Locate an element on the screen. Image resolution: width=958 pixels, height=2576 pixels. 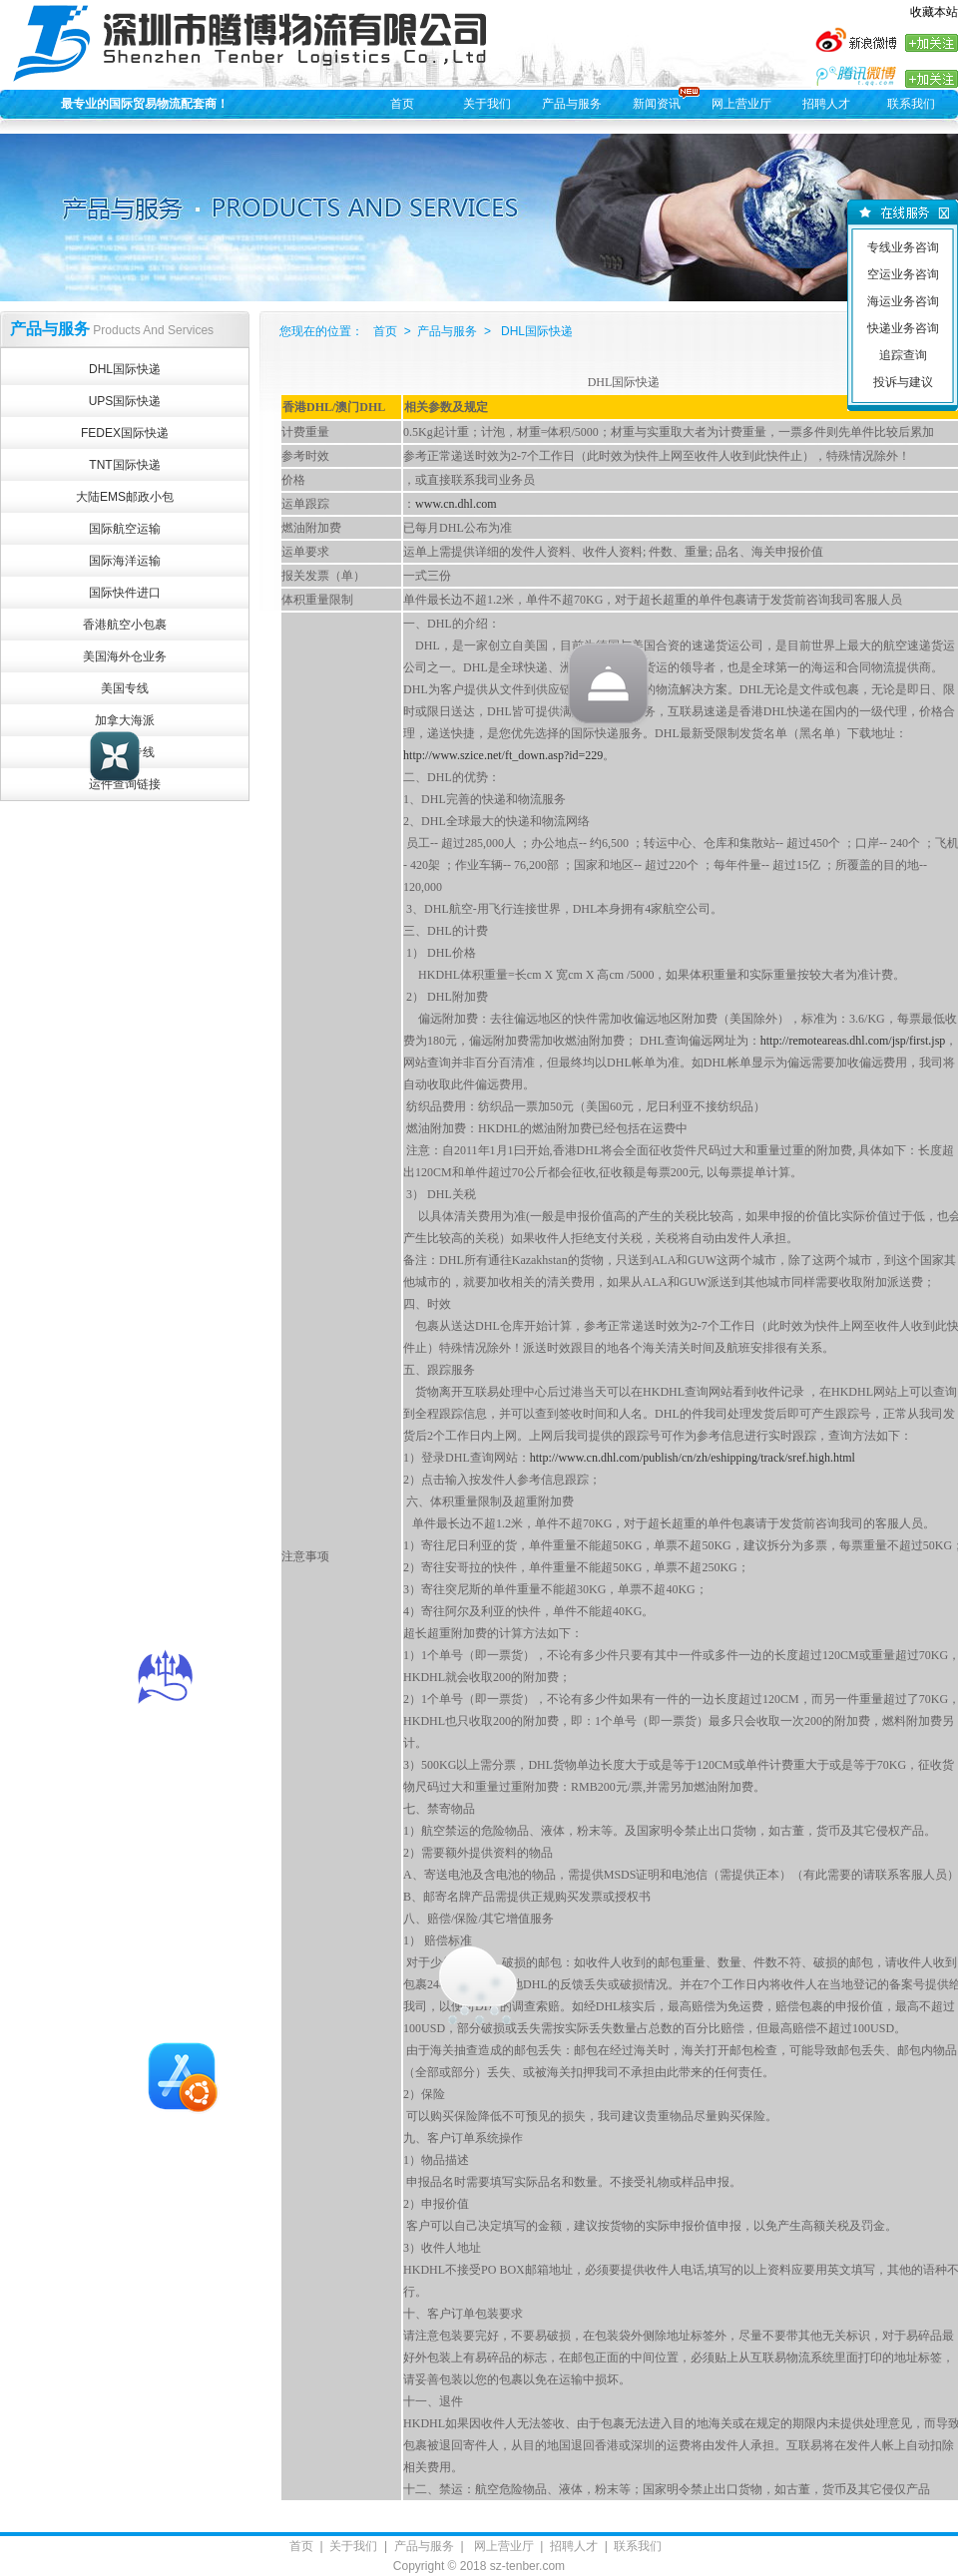
select a devil or demon character is located at coordinates (165, 1676).